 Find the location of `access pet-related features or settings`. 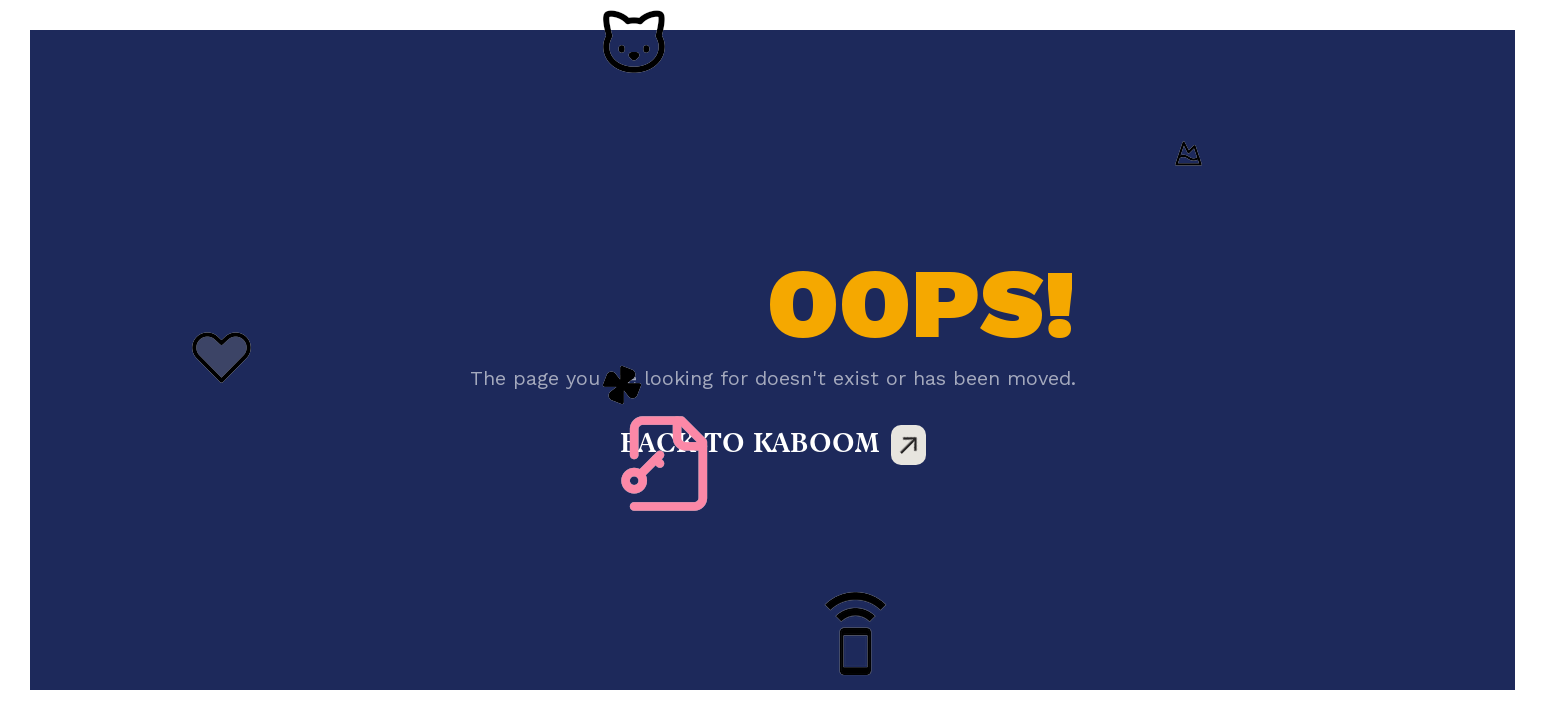

access pet-related features or settings is located at coordinates (634, 42).